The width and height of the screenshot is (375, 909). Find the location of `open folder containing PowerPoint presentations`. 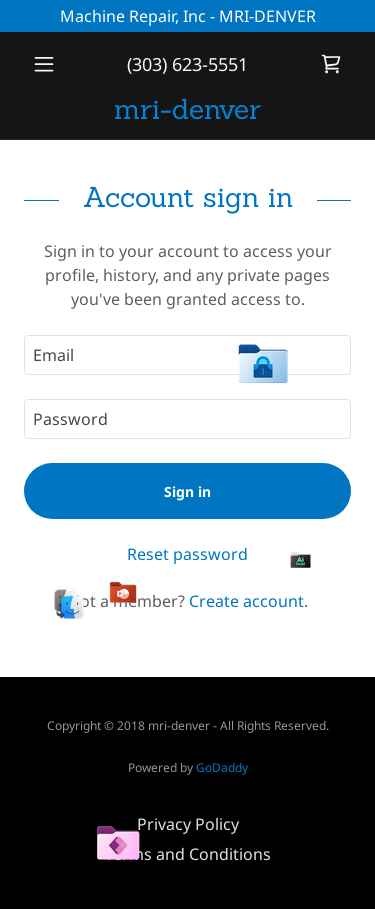

open folder containing PowerPoint presentations is located at coordinates (123, 593).